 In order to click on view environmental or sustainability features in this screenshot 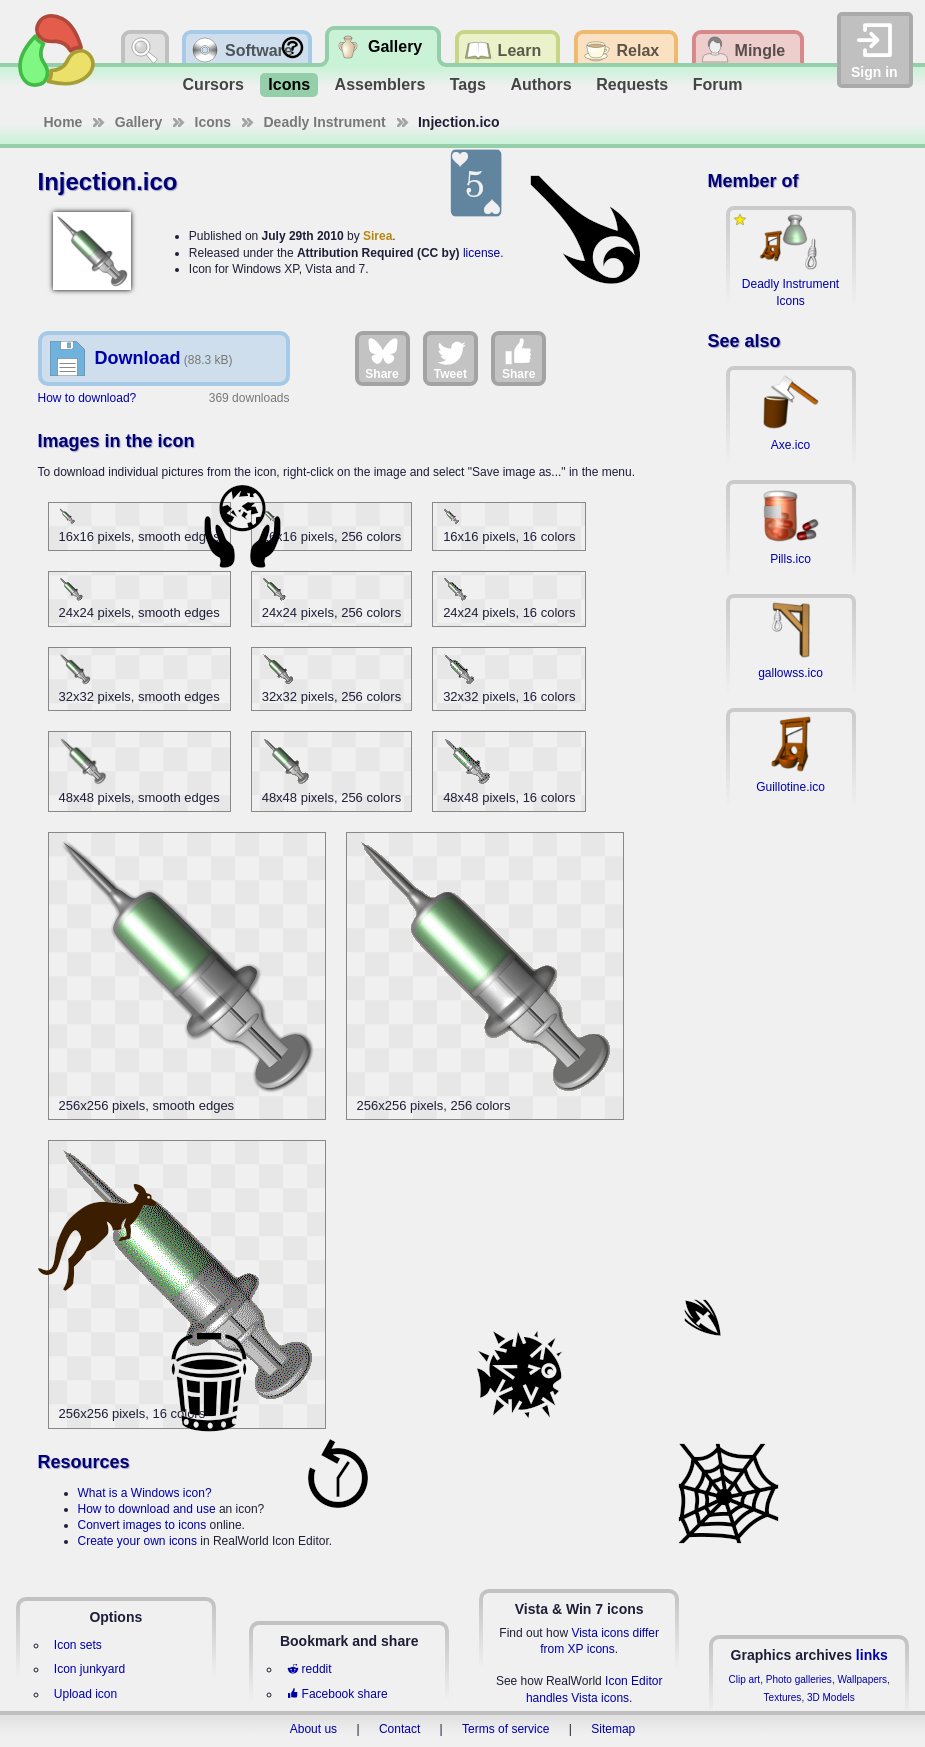, I will do `click(242, 526)`.